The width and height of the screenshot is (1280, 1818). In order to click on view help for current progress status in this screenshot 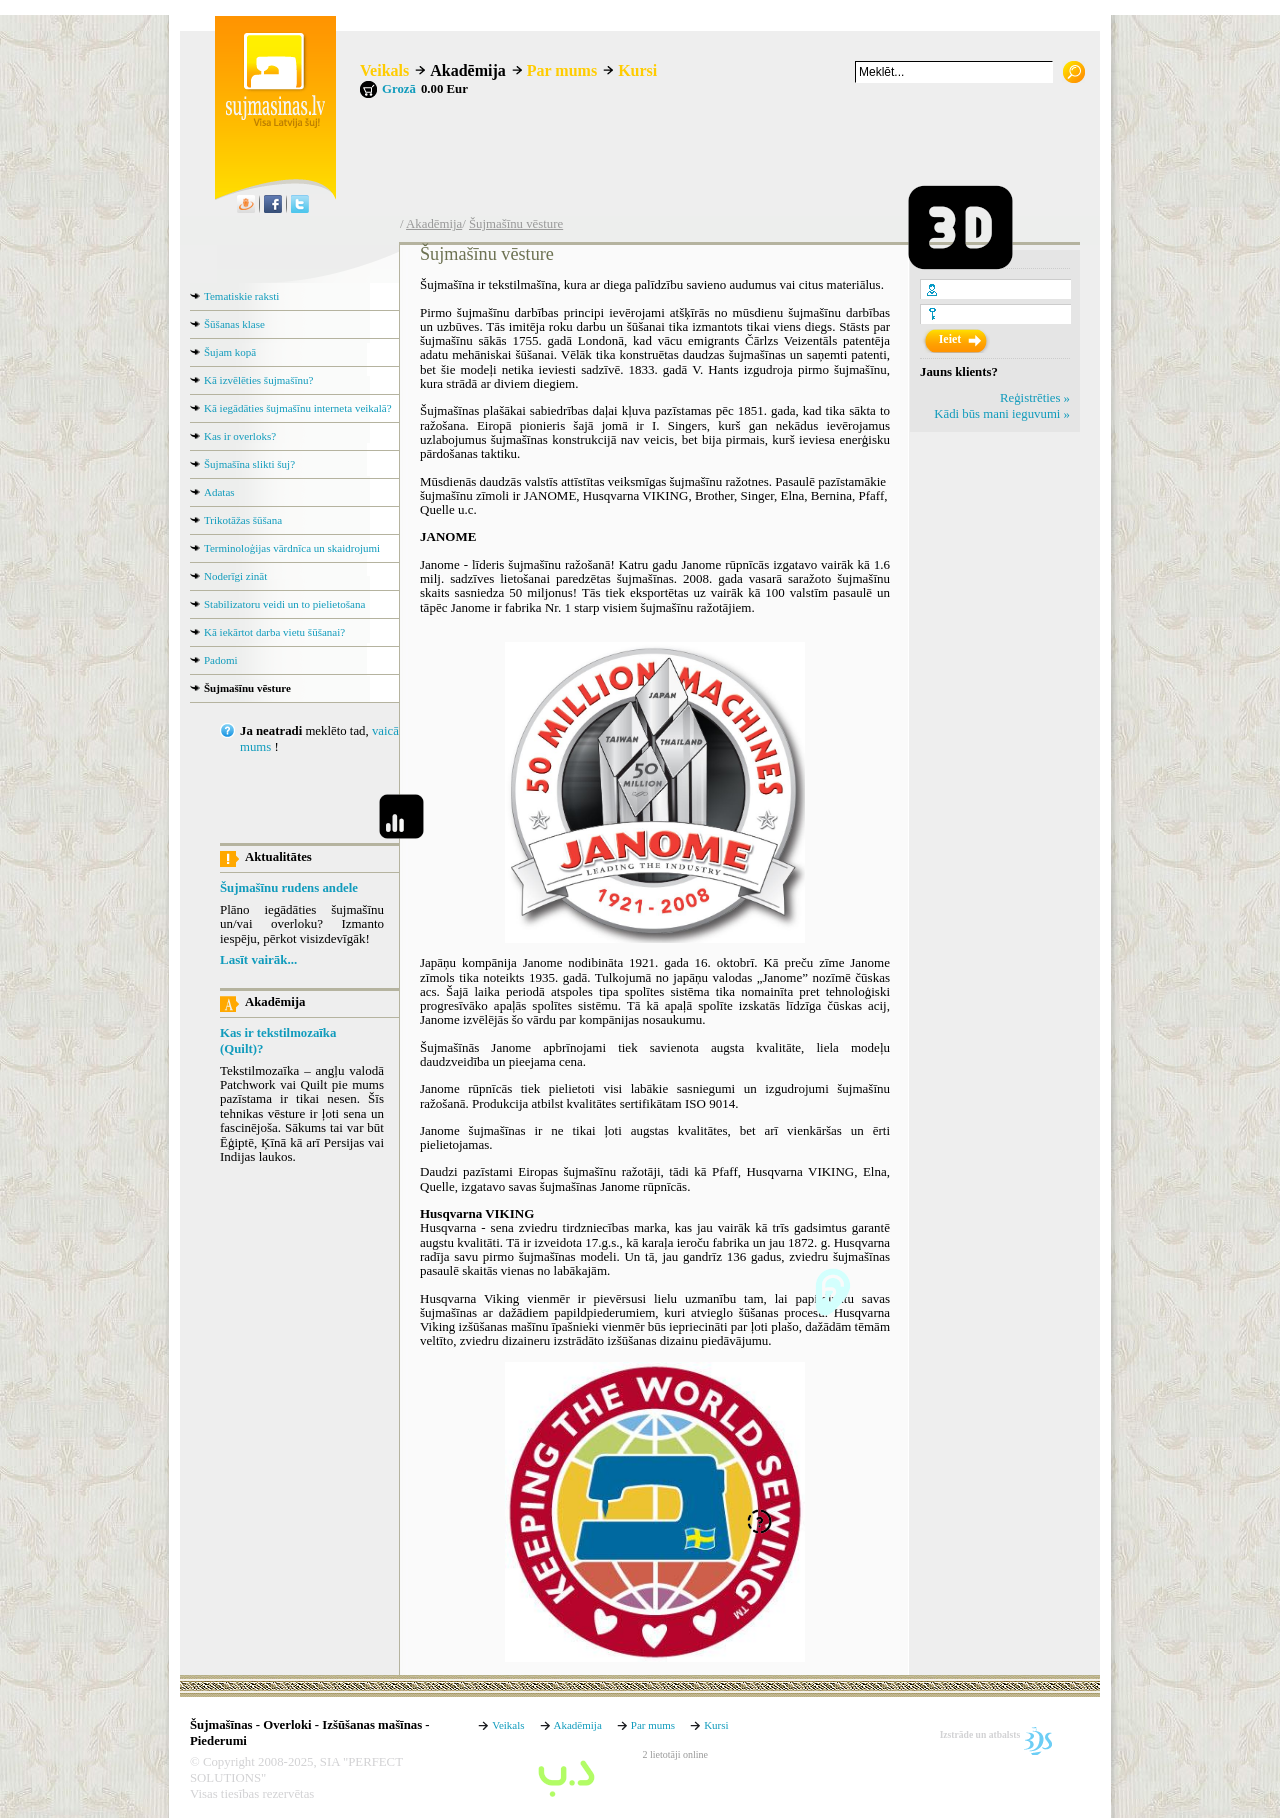, I will do `click(759, 1521)`.